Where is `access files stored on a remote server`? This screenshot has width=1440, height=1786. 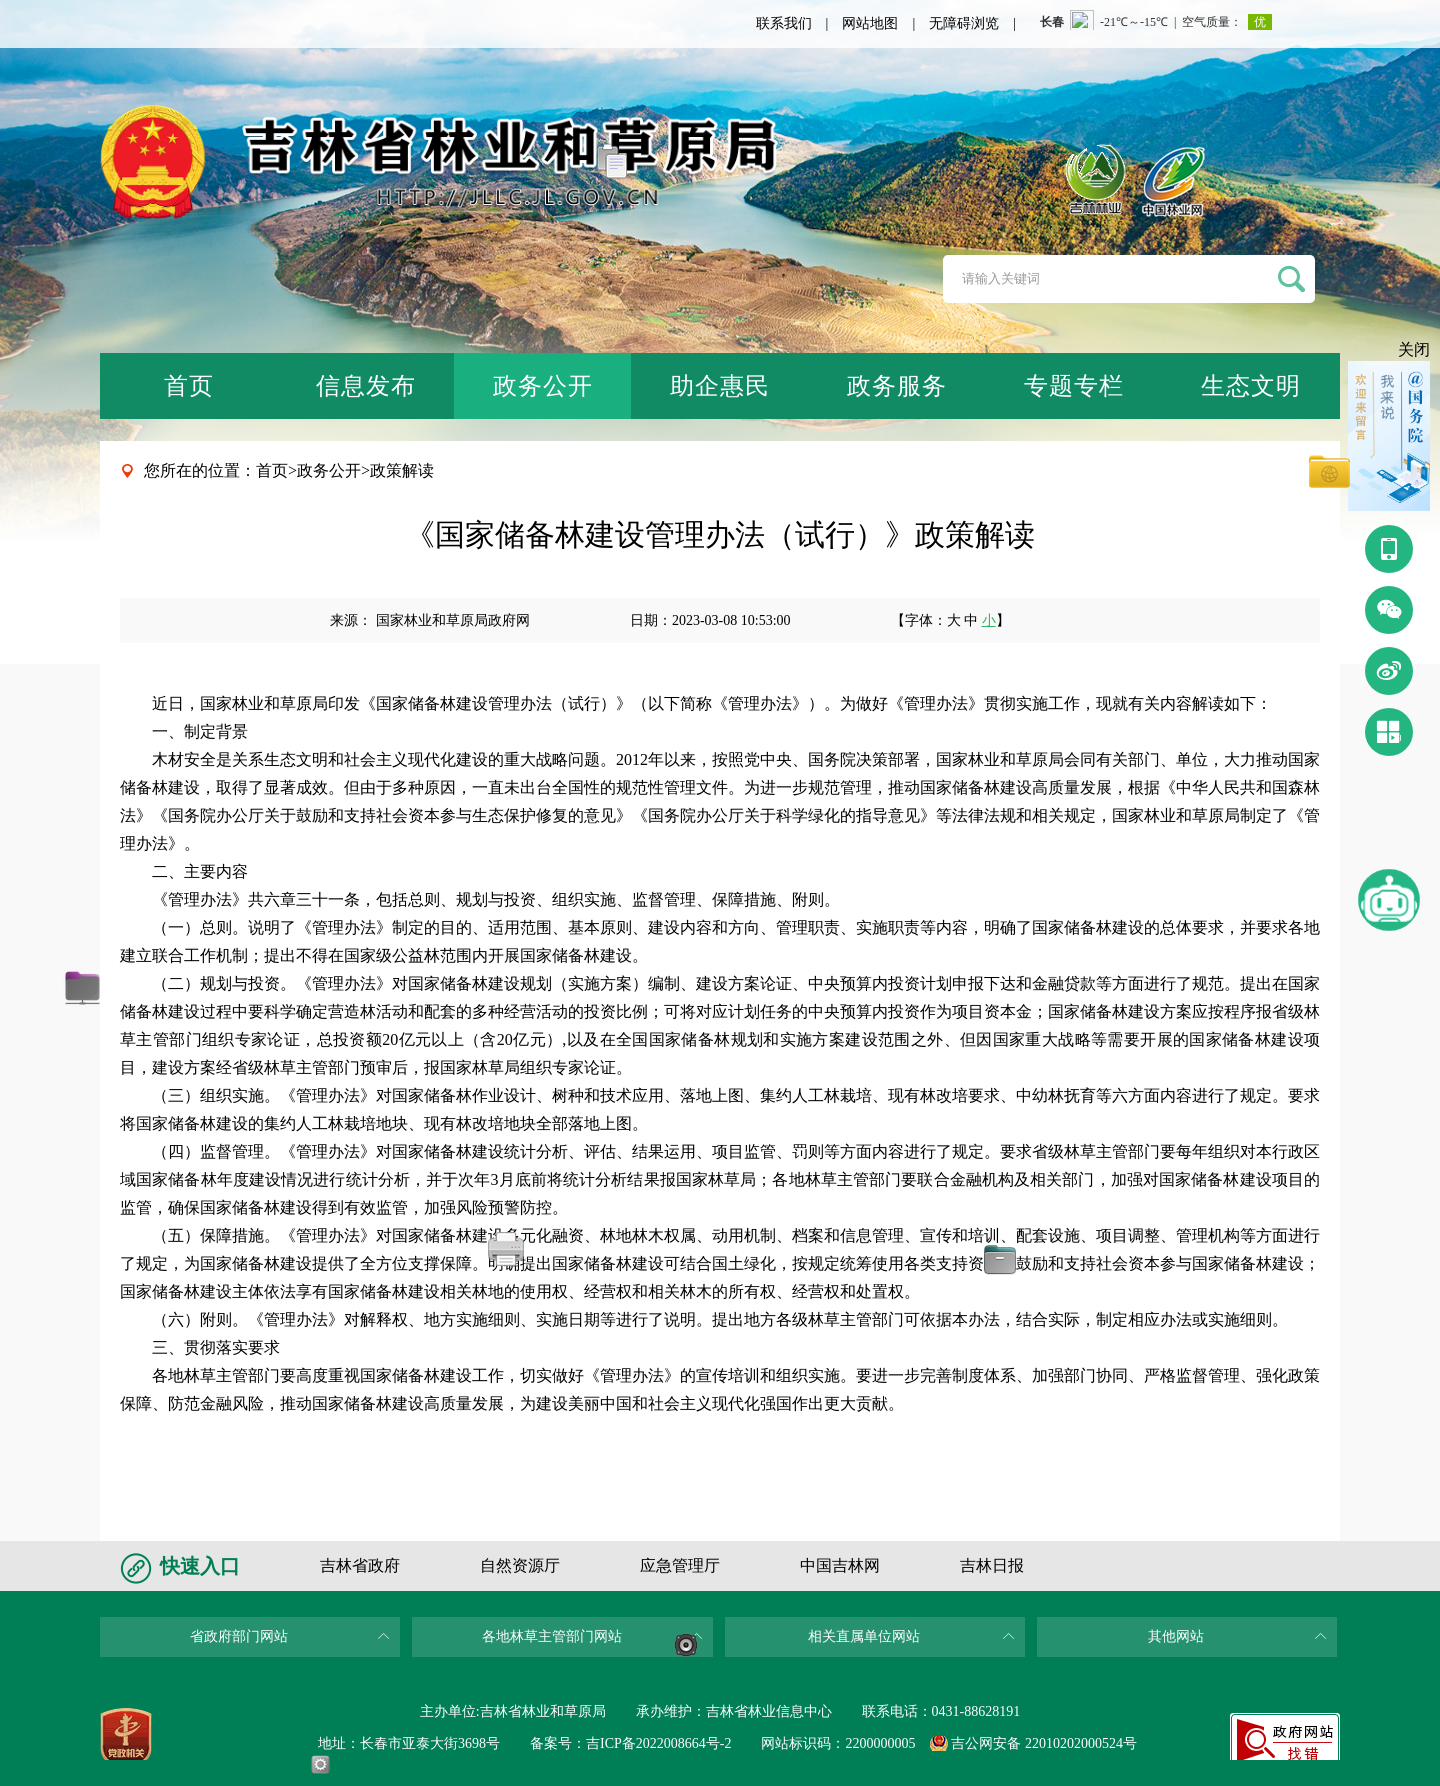 access files stored on a remote server is located at coordinates (82, 987).